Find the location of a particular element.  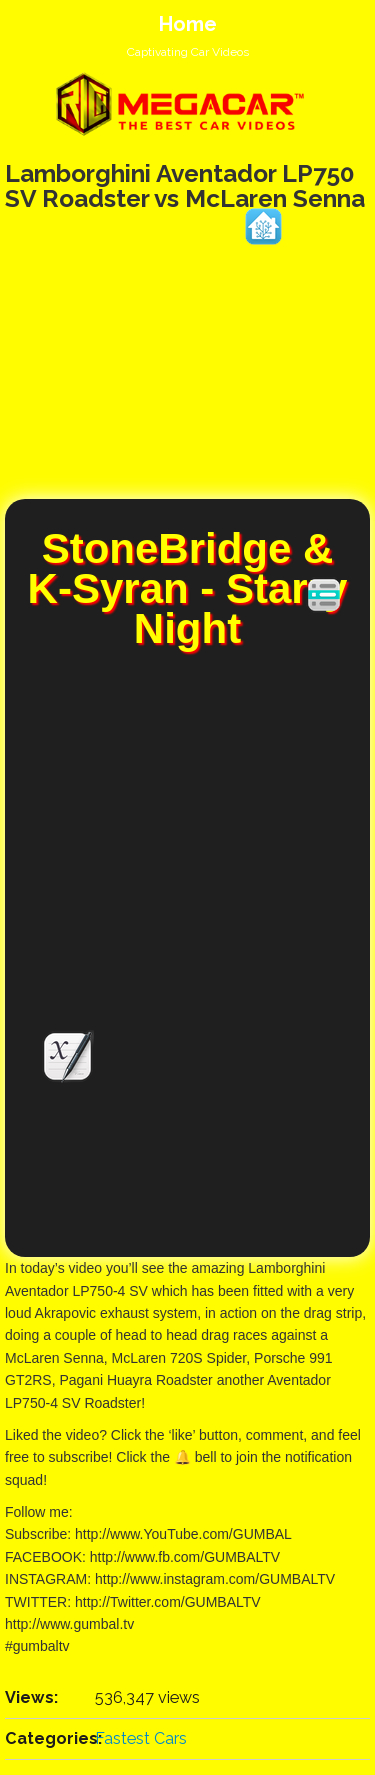

open the home assistant app is located at coordinates (263, 226).